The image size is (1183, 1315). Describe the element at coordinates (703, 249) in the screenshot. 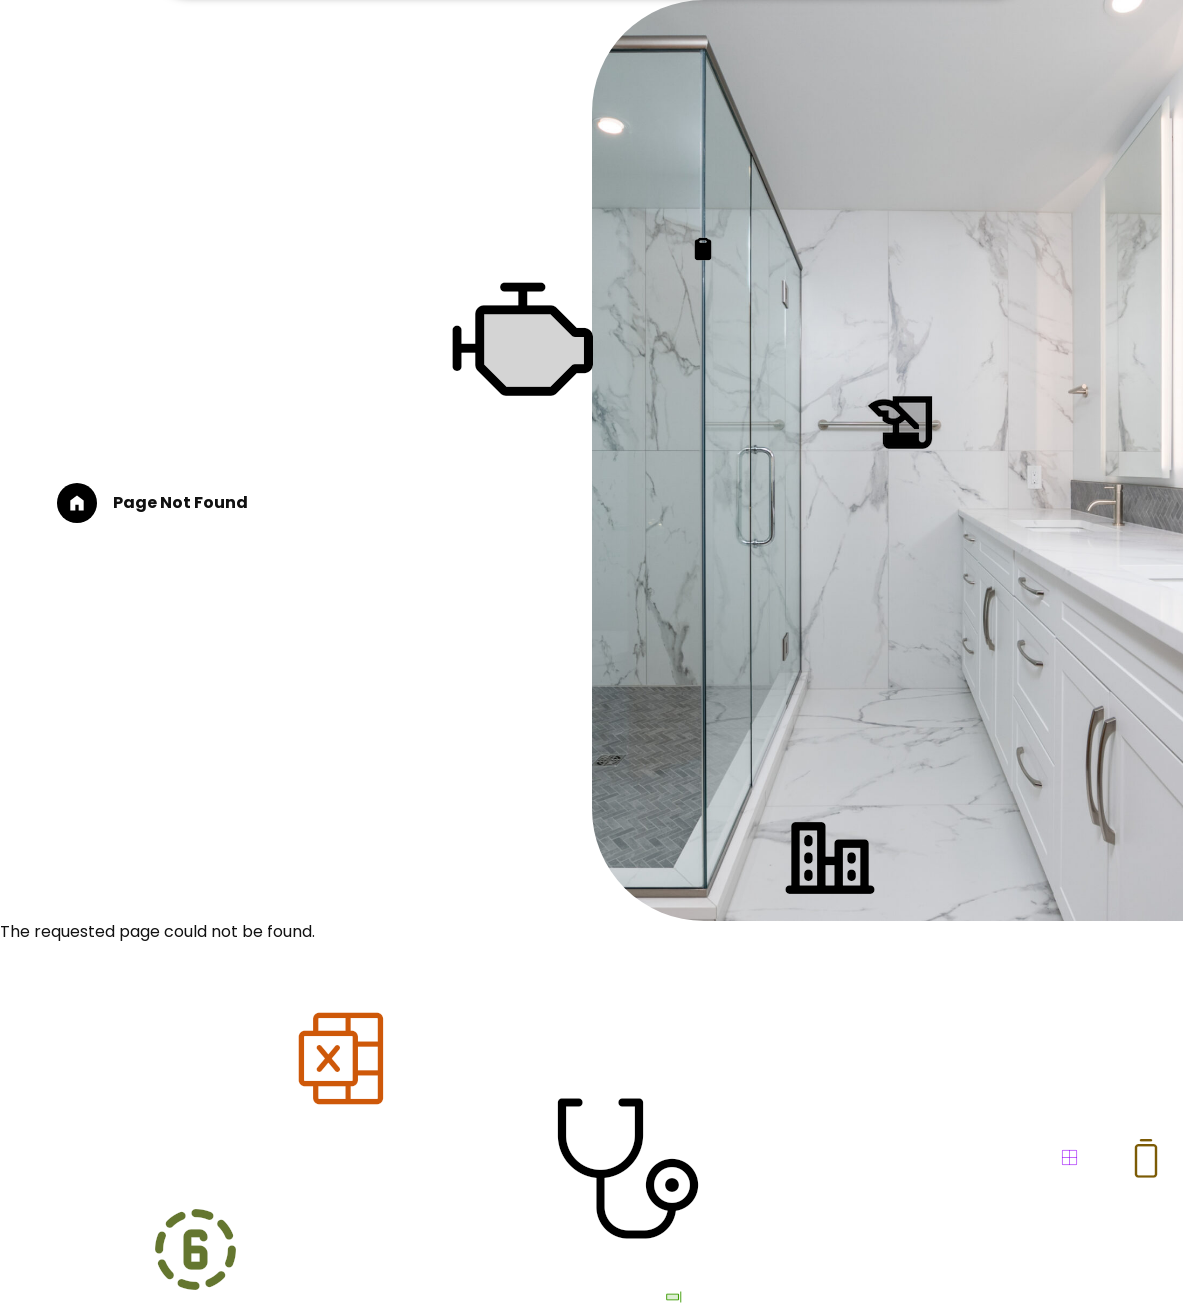

I see `copy to clipboard` at that location.